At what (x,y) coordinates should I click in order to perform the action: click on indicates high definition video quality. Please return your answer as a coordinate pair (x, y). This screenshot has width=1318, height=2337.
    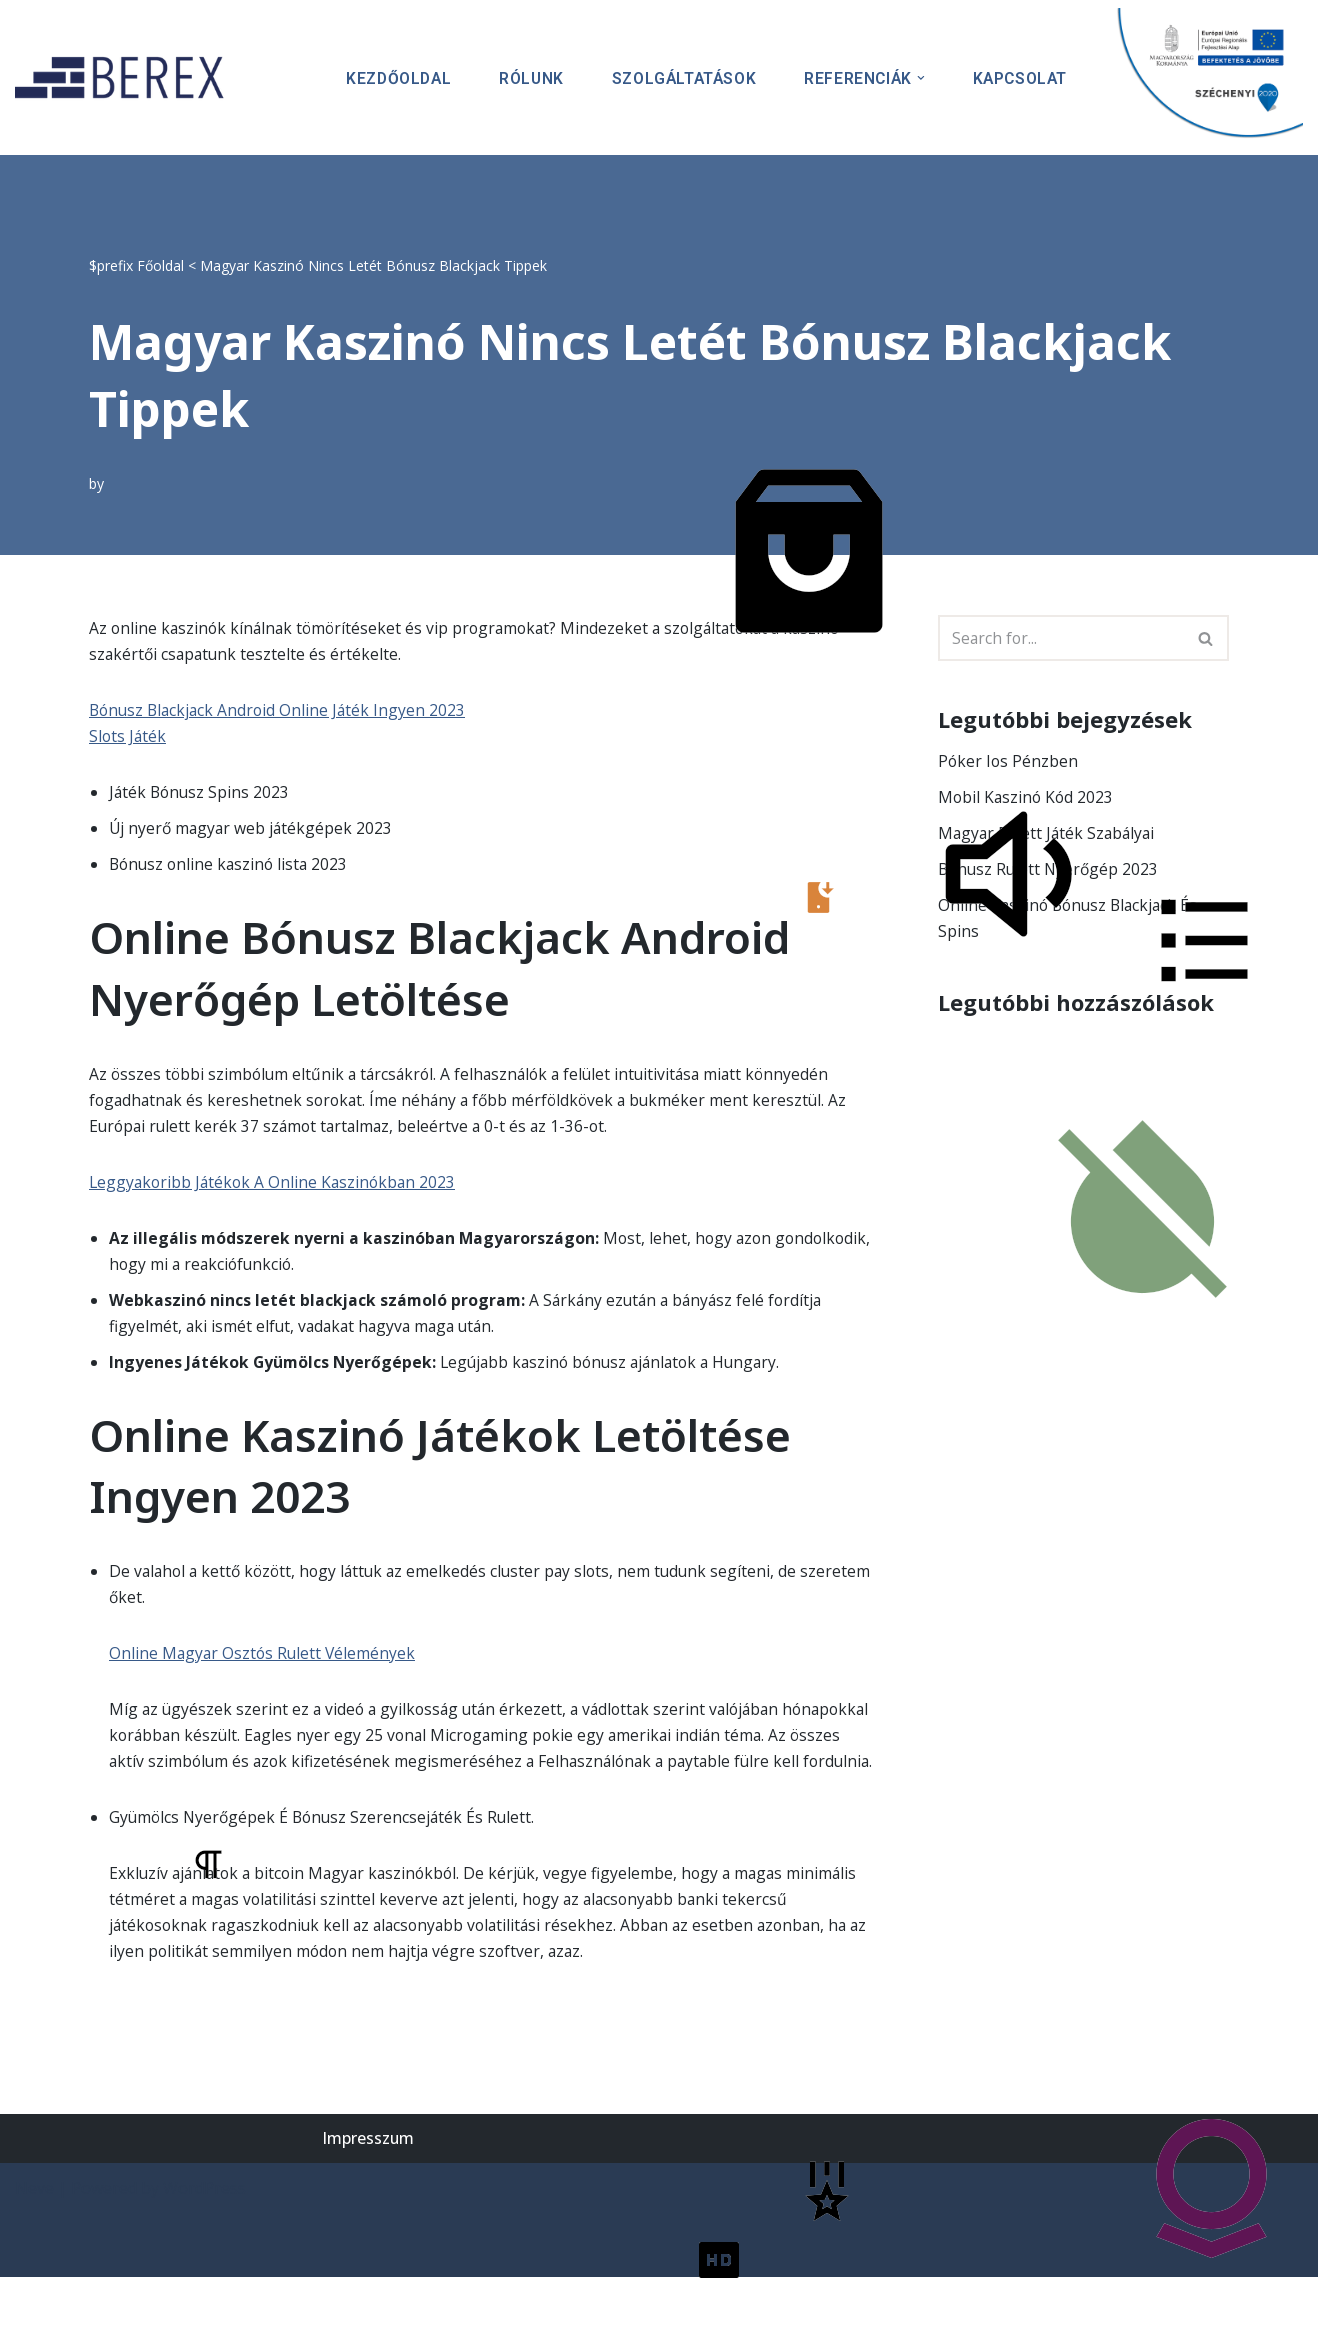
    Looking at the image, I should click on (719, 2260).